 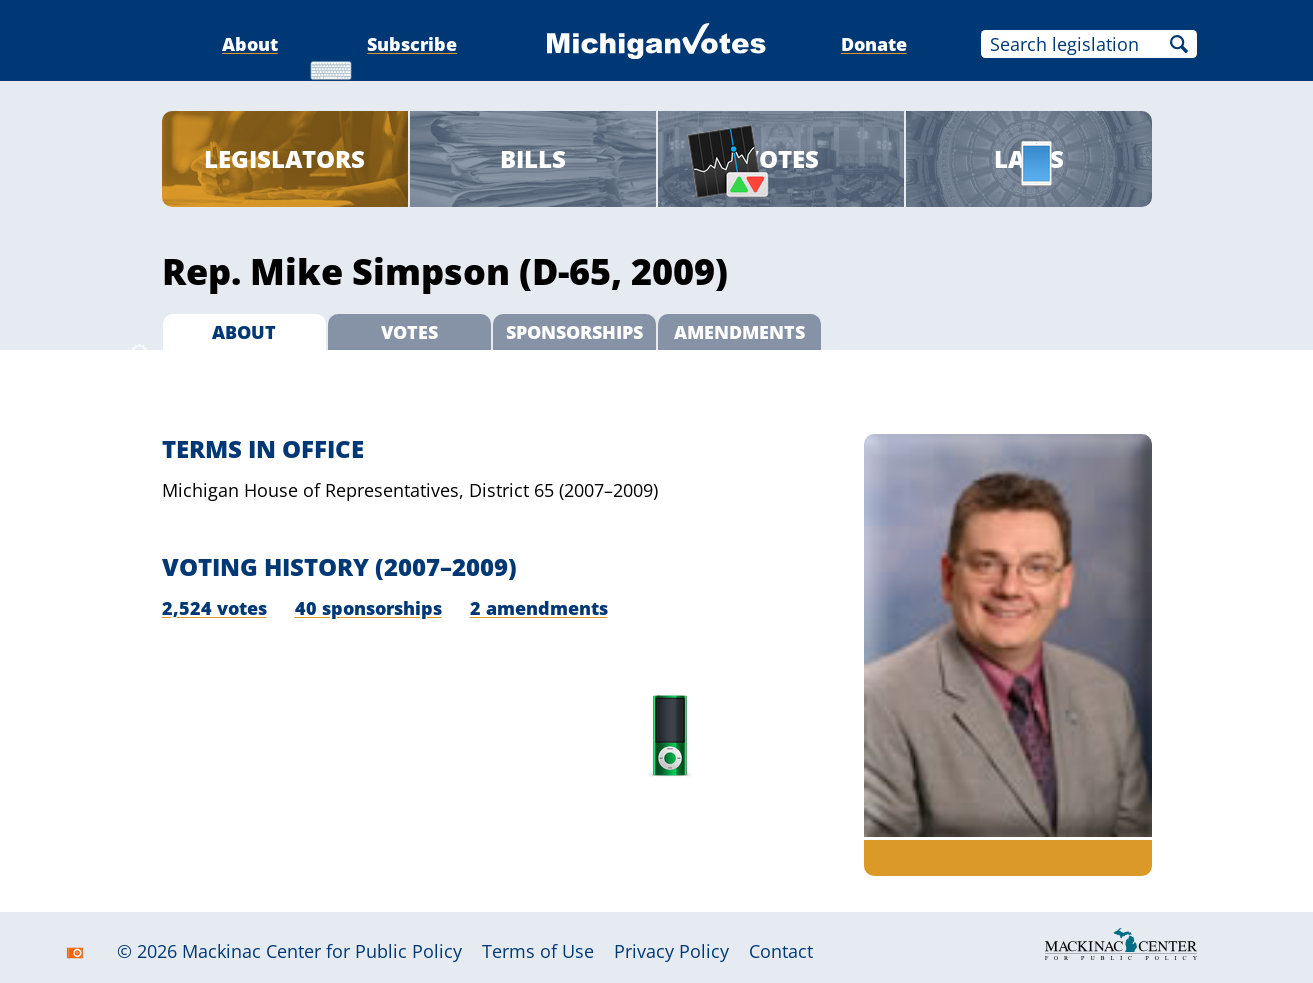 What do you see at coordinates (669, 736) in the screenshot?
I see `iPod nano device in green` at bounding box center [669, 736].